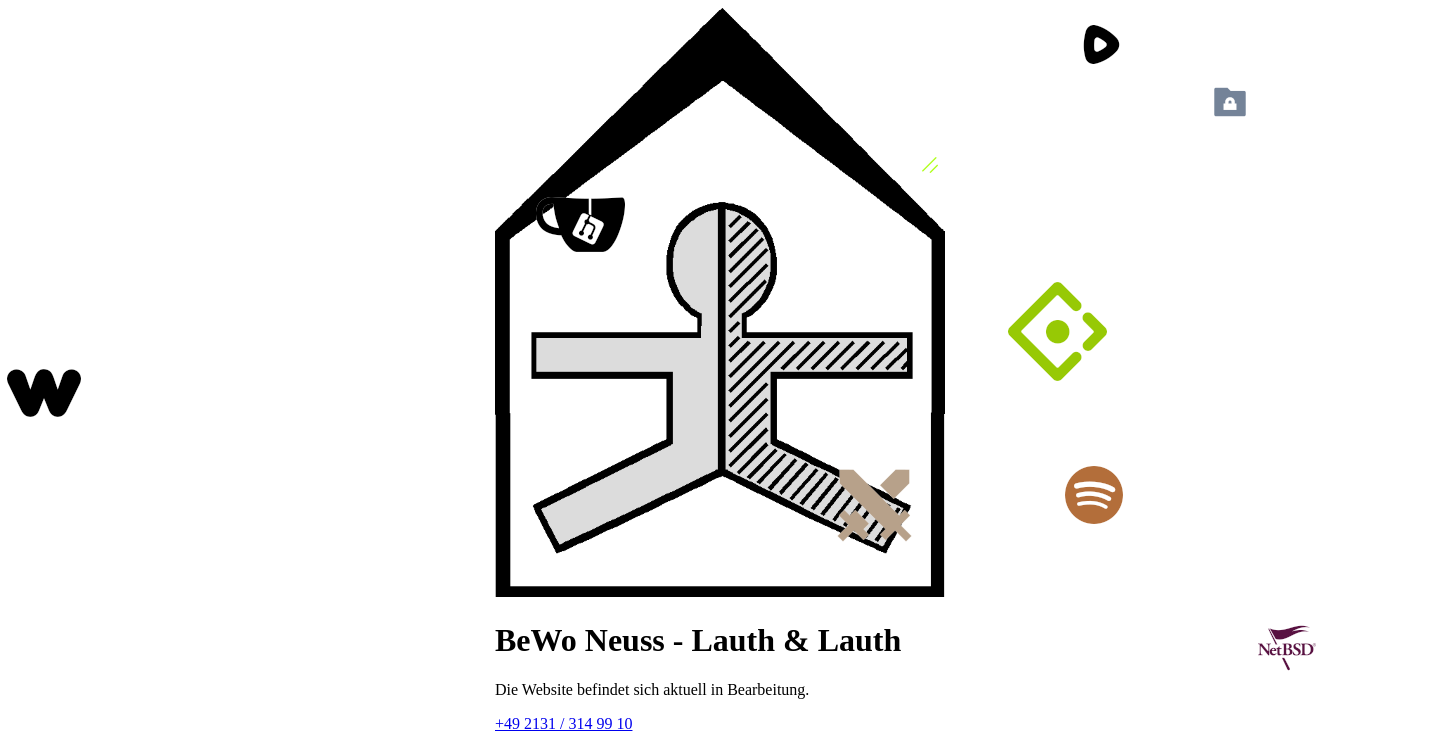 This screenshot has width=1440, height=733. Describe the element at coordinates (1094, 495) in the screenshot. I see `open Spotify` at that location.